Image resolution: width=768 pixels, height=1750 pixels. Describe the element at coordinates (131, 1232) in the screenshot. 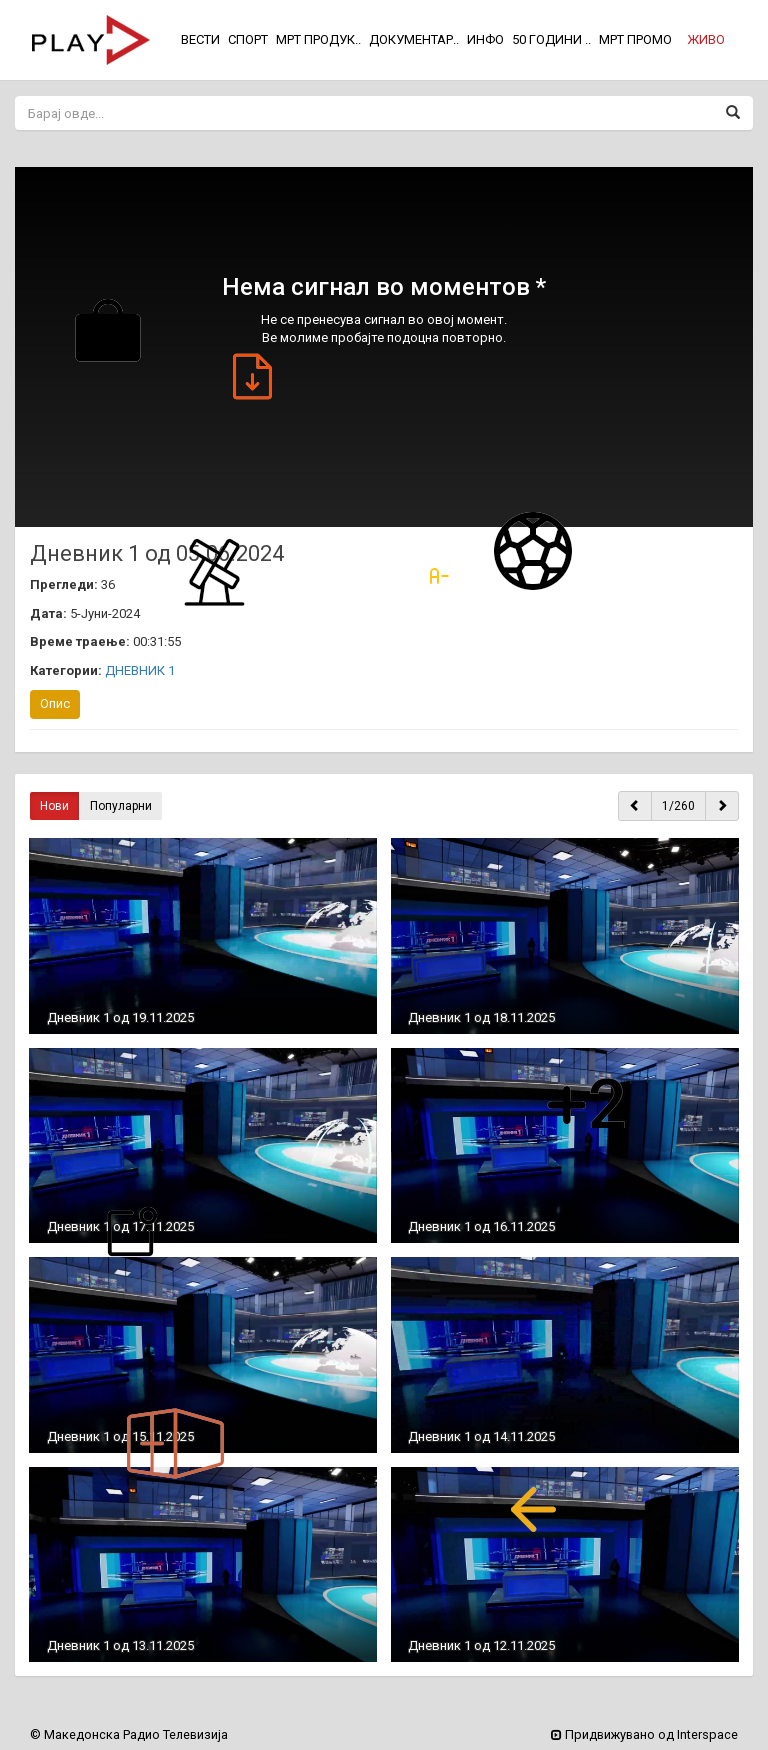

I see `indicates new notification or alert` at that location.